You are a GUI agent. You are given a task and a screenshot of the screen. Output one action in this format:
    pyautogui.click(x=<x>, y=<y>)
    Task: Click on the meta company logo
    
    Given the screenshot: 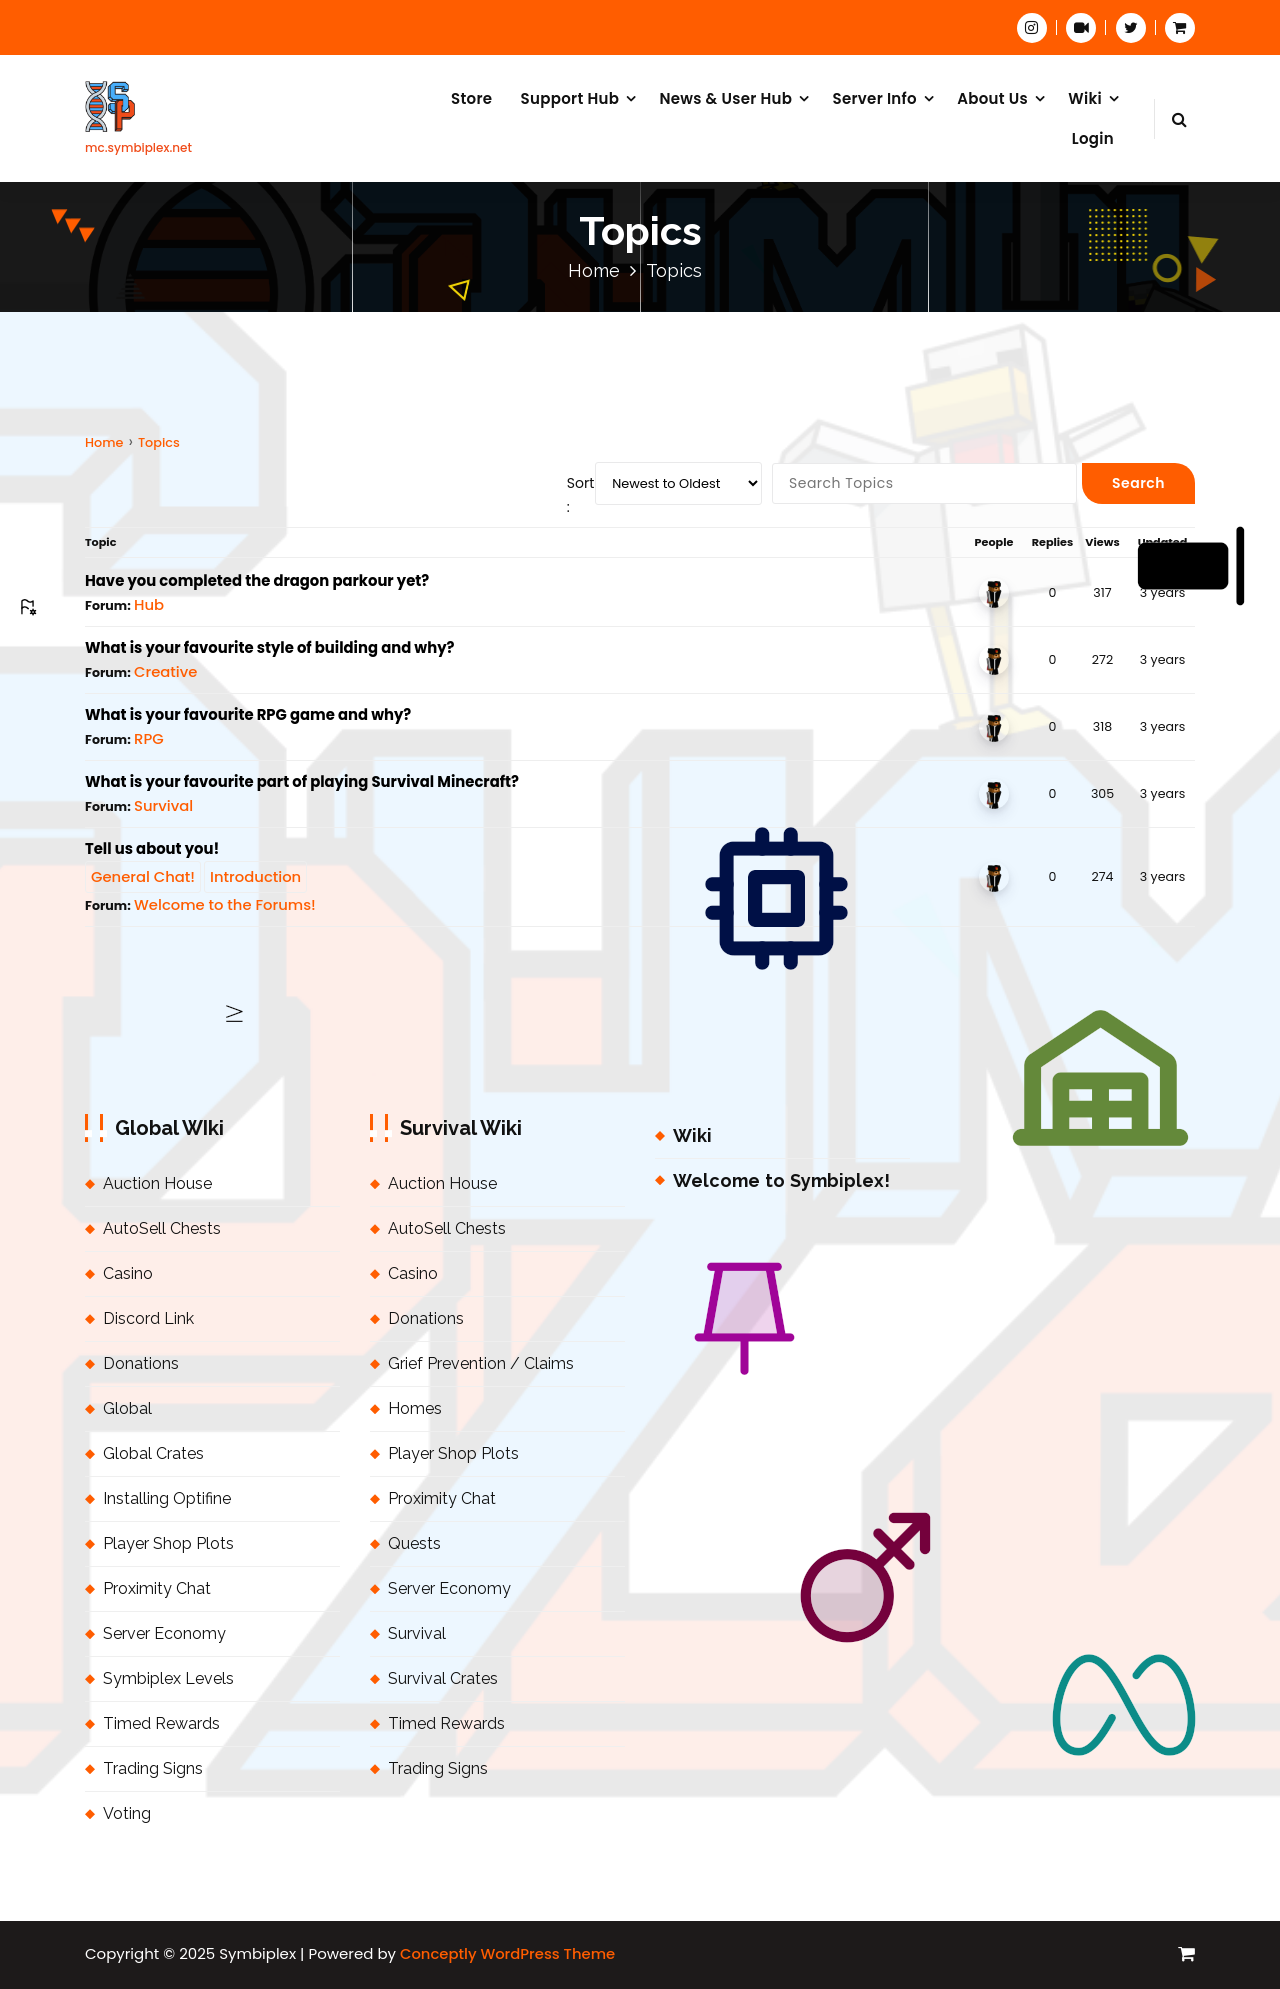 What is the action you would take?
    pyautogui.click(x=1124, y=1705)
    